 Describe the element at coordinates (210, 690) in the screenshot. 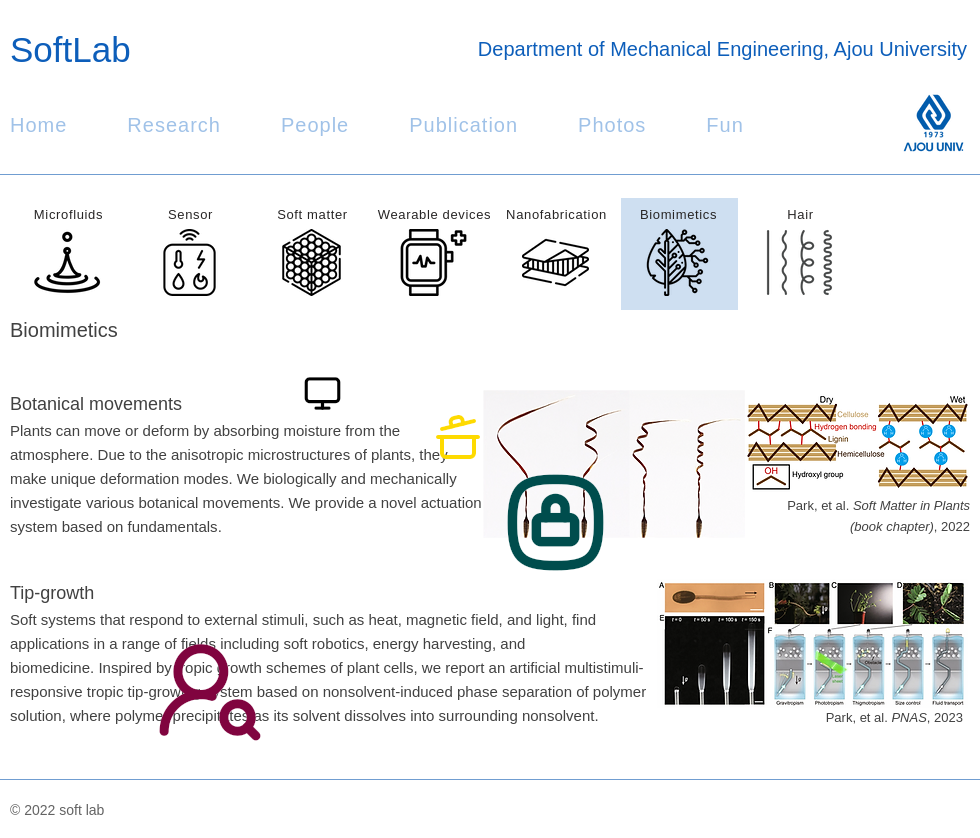

I see `search for a user or contact` at that location.